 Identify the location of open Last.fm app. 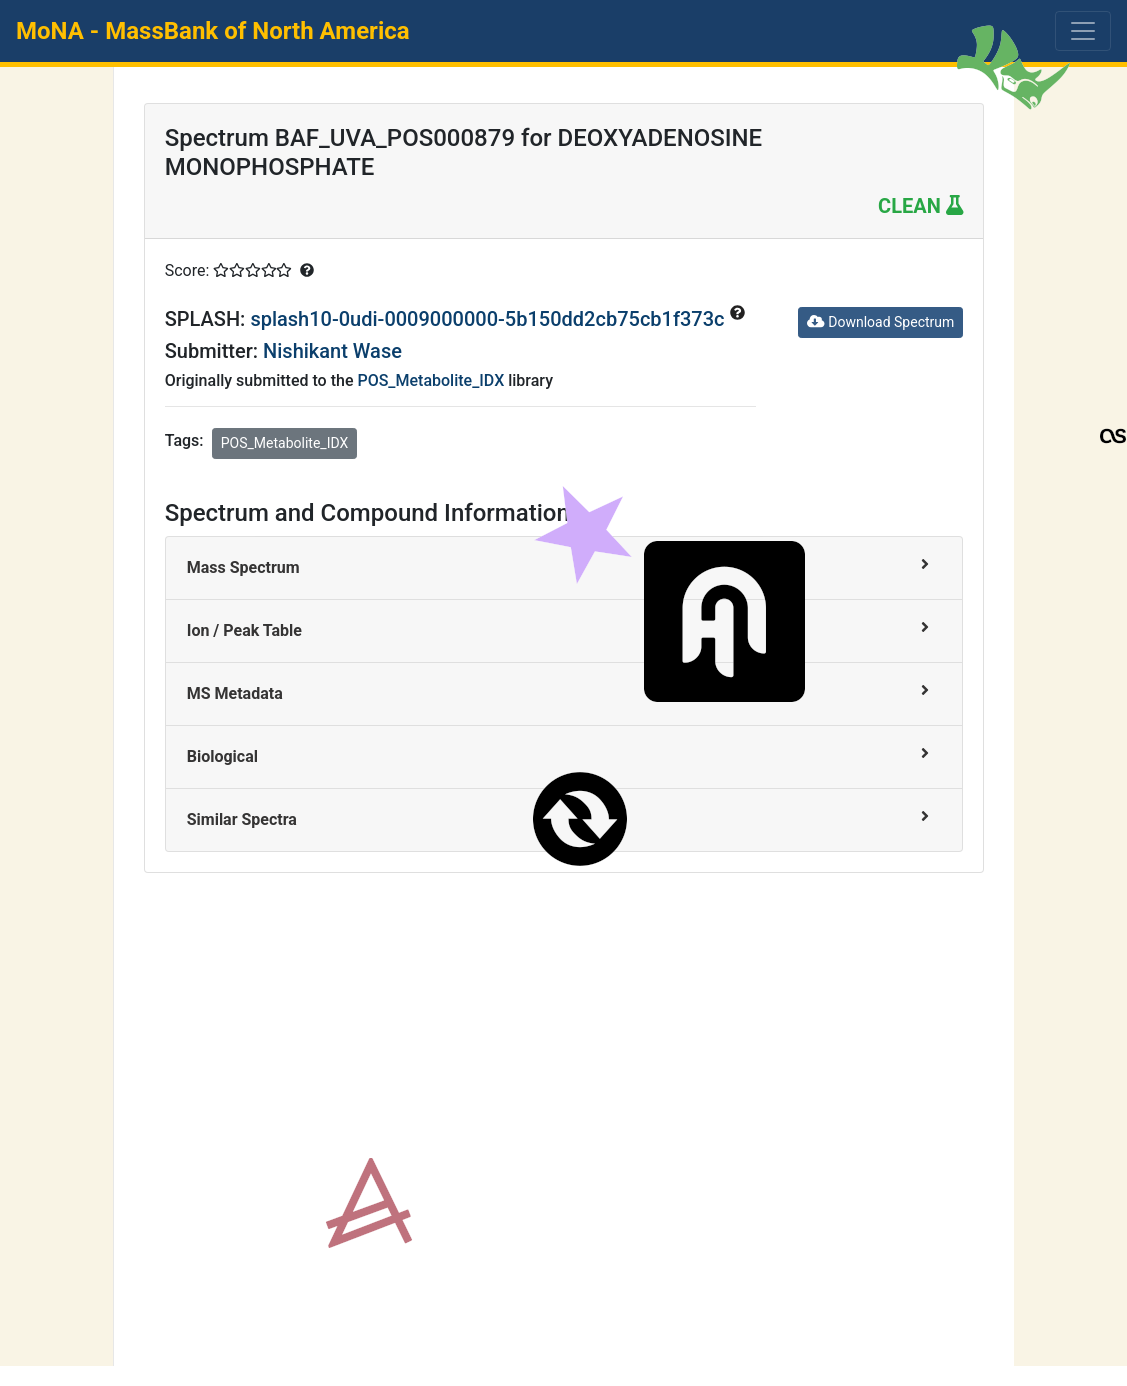
(1113, 436).